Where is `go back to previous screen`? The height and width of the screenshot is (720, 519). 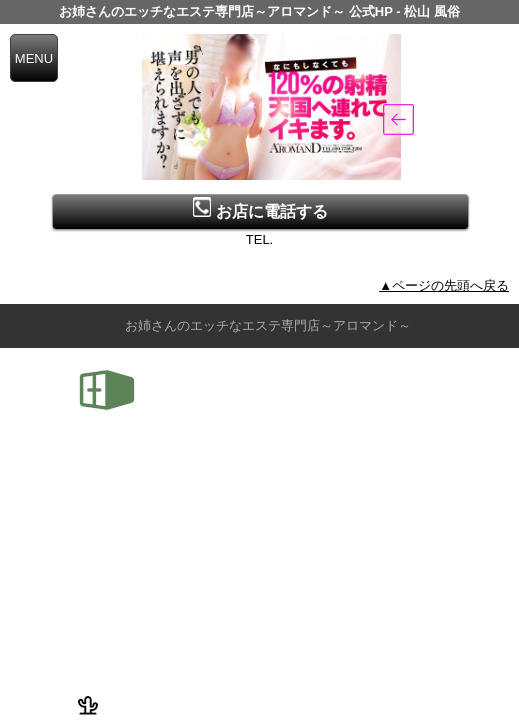 go back to previous screen is located at coordinates (398, 119).